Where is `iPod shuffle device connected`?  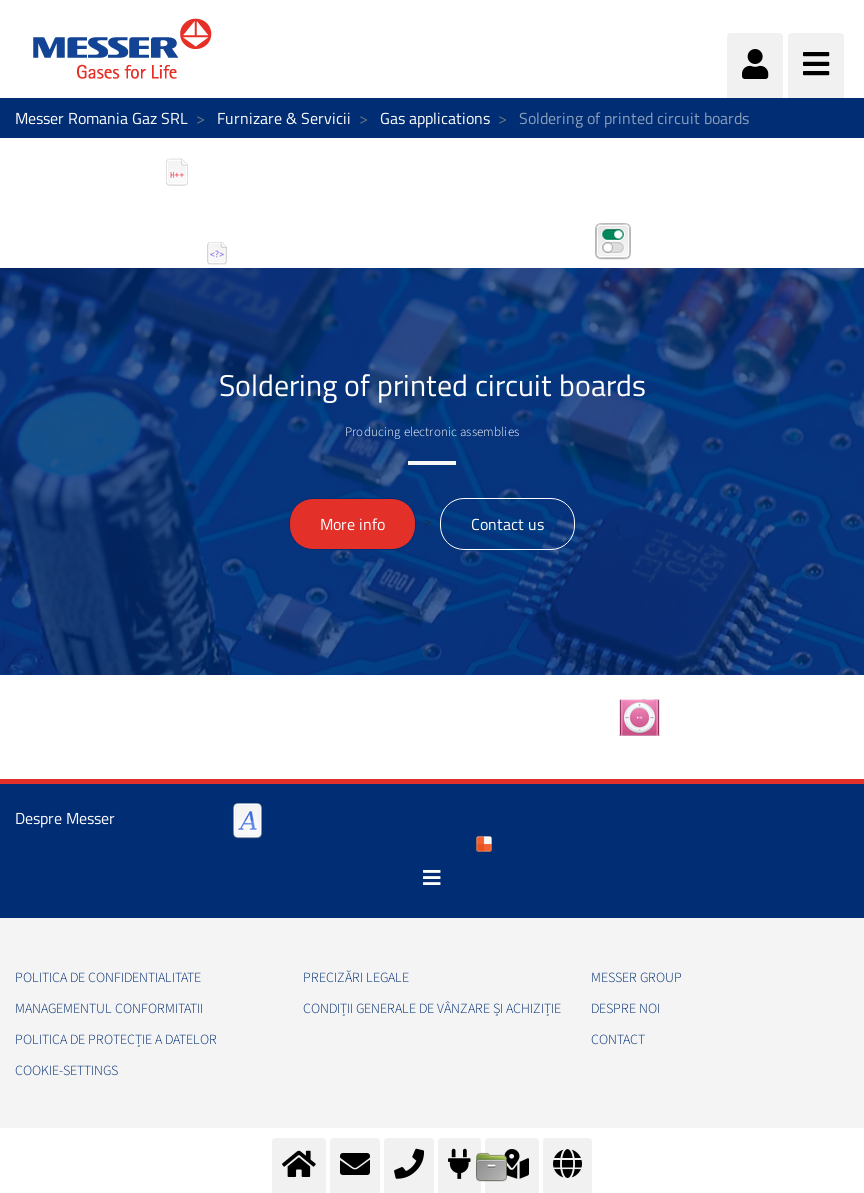 iPod shuffle device connected is located at coordinates (639, 717).